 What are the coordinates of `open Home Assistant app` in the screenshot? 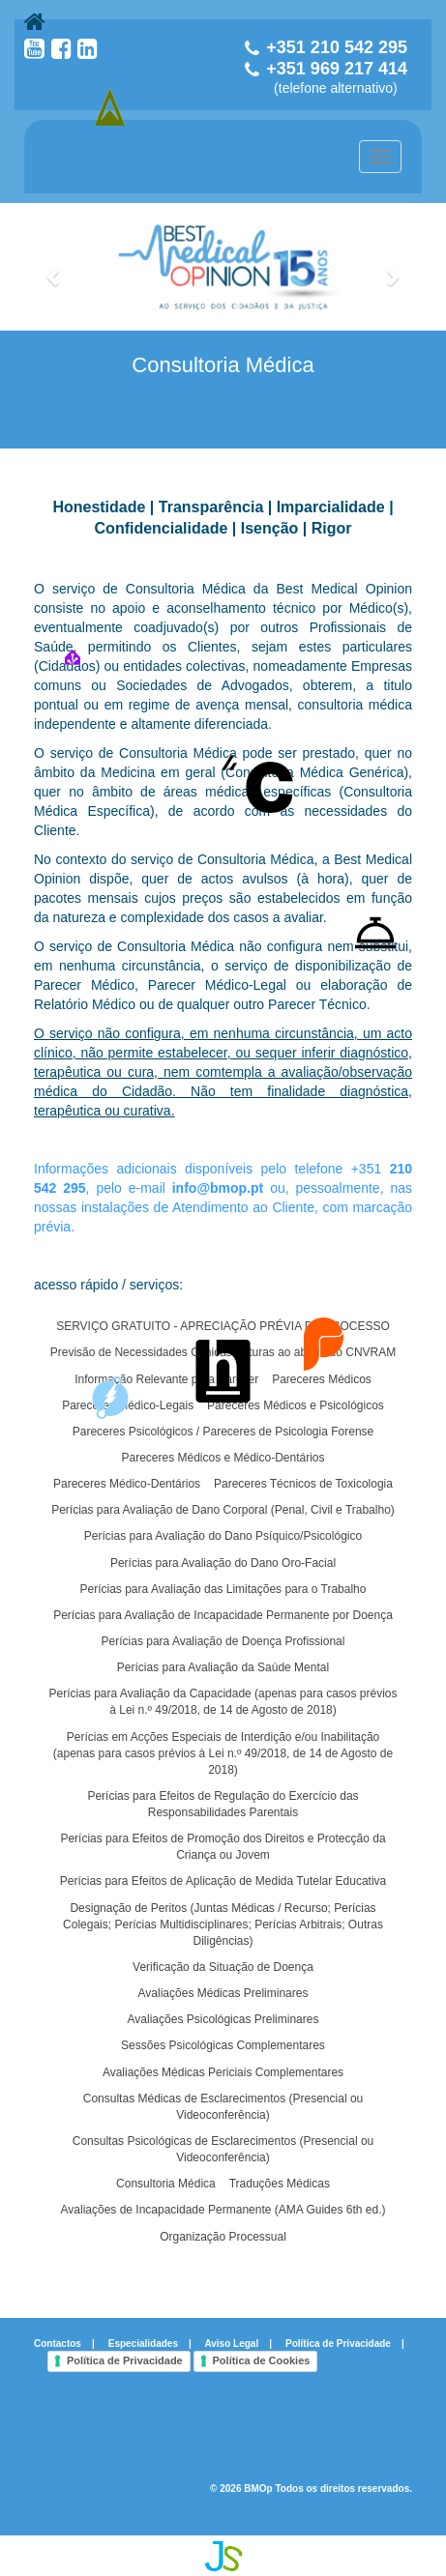 It's located at (73, 657).